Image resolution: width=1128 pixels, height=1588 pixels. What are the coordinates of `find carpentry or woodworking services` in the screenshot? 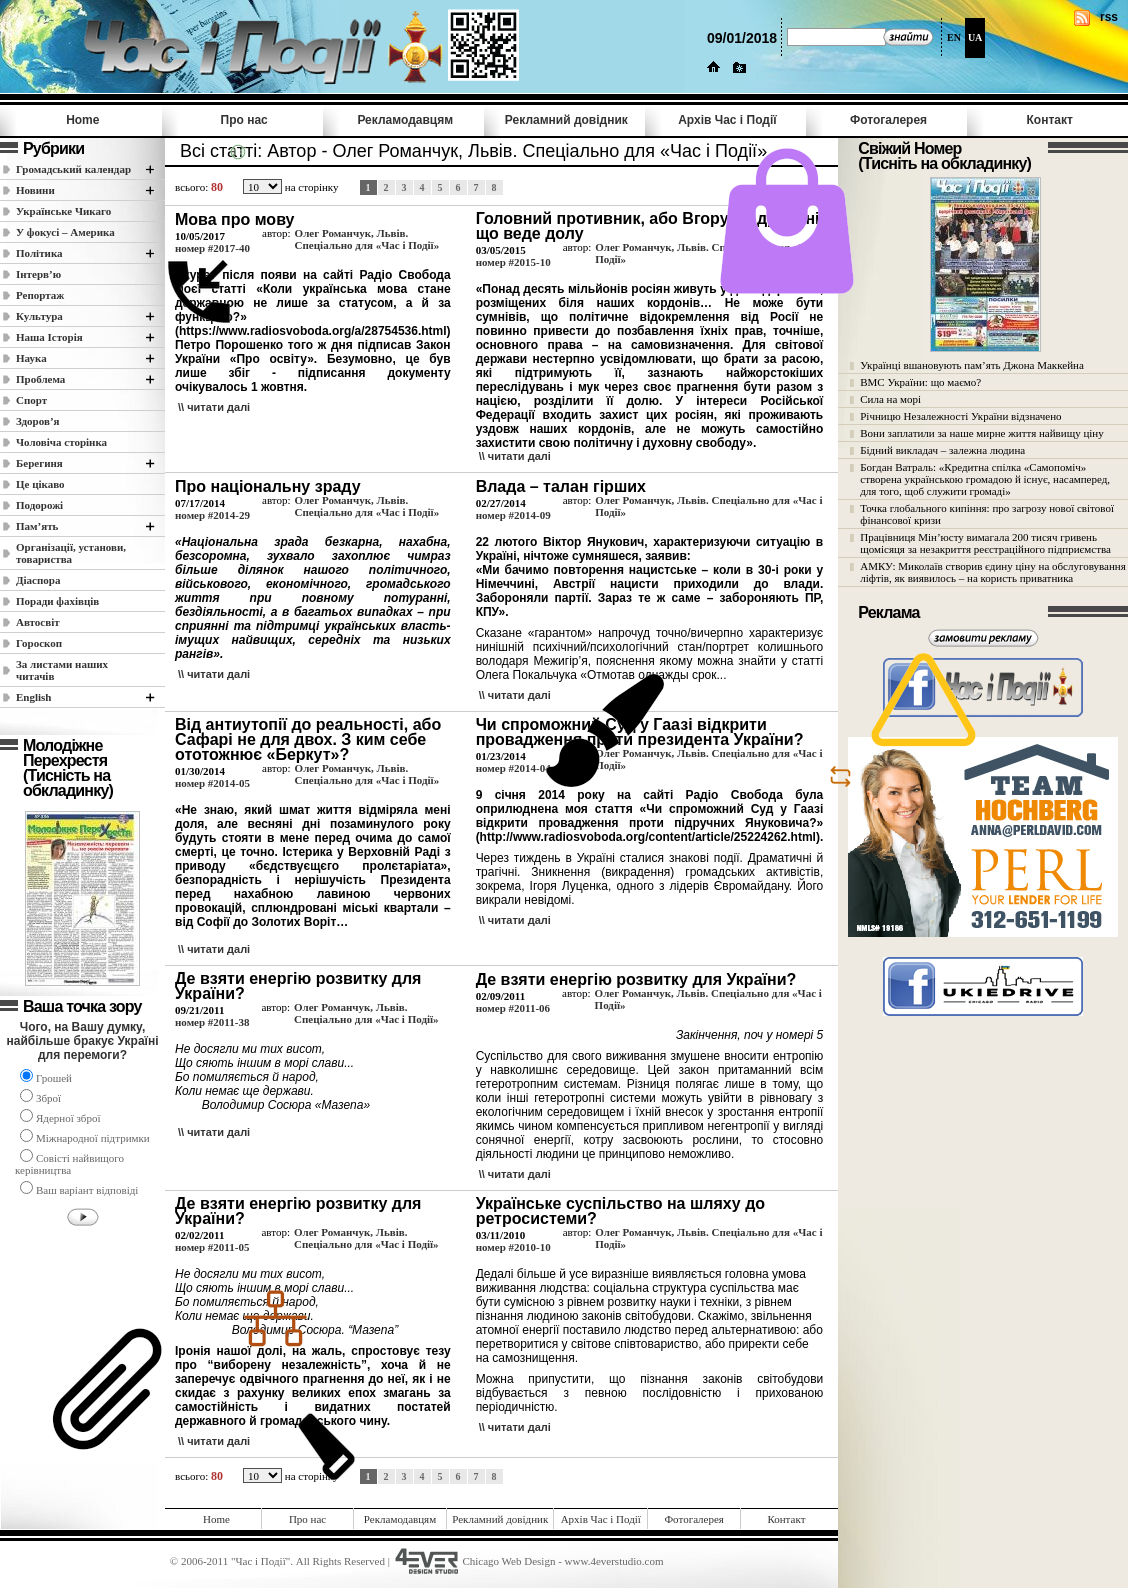 It's located at (327, 1447).